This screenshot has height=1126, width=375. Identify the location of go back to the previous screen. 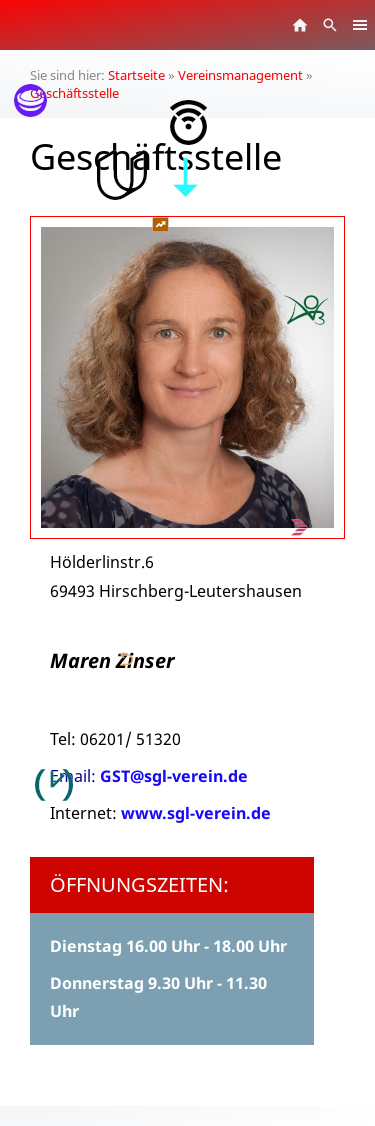
(127, 659).